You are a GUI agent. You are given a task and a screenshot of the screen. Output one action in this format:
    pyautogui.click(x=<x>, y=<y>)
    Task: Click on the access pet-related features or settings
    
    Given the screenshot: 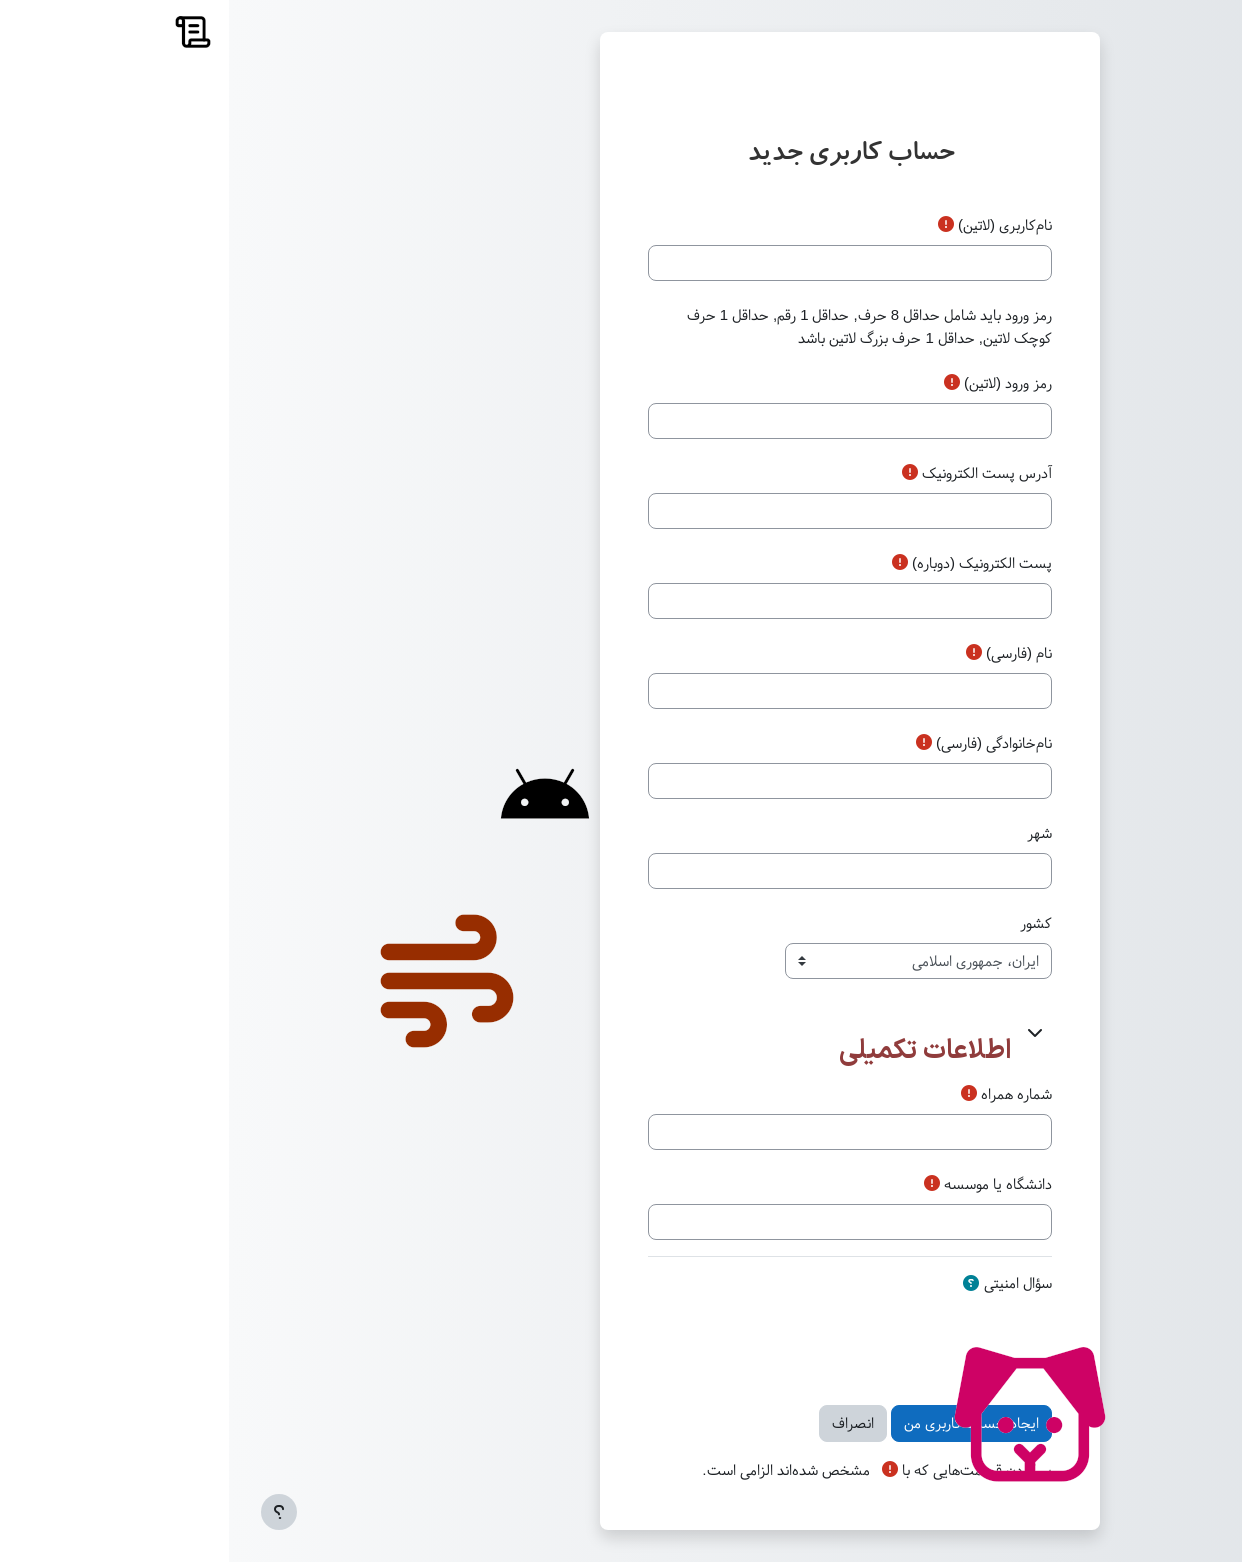 What is the action you would take?
    pyautogui.click(x=1030, y=1417)
    